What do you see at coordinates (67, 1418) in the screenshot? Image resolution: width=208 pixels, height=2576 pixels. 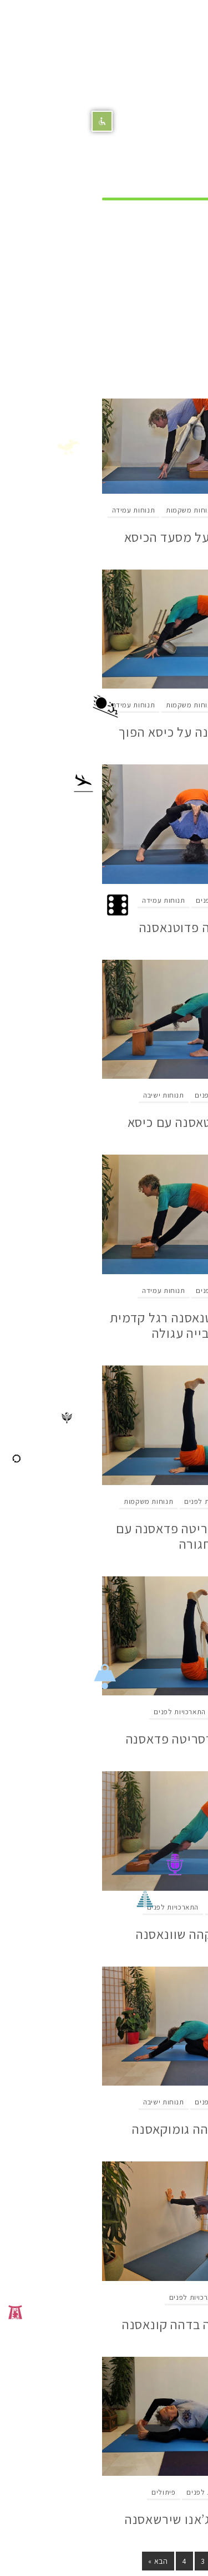 I see `select a royal or mythical staff weapon` at bounding box center [67, 1418].